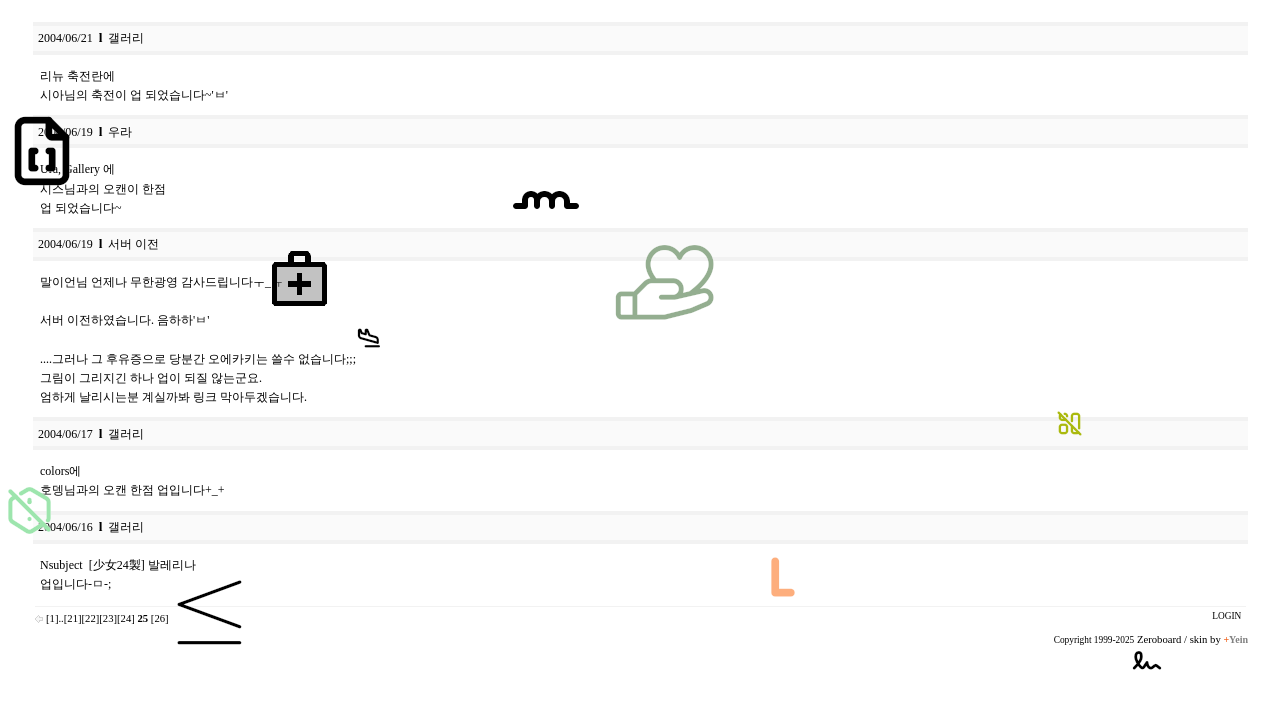 The width and height of the screenshot is (1280, 720). What do you see at coordinates (783, 577) in the screenshot?
I see `indicates a lowercase "L" character or letter identifier` at bounding box center [783, 577].